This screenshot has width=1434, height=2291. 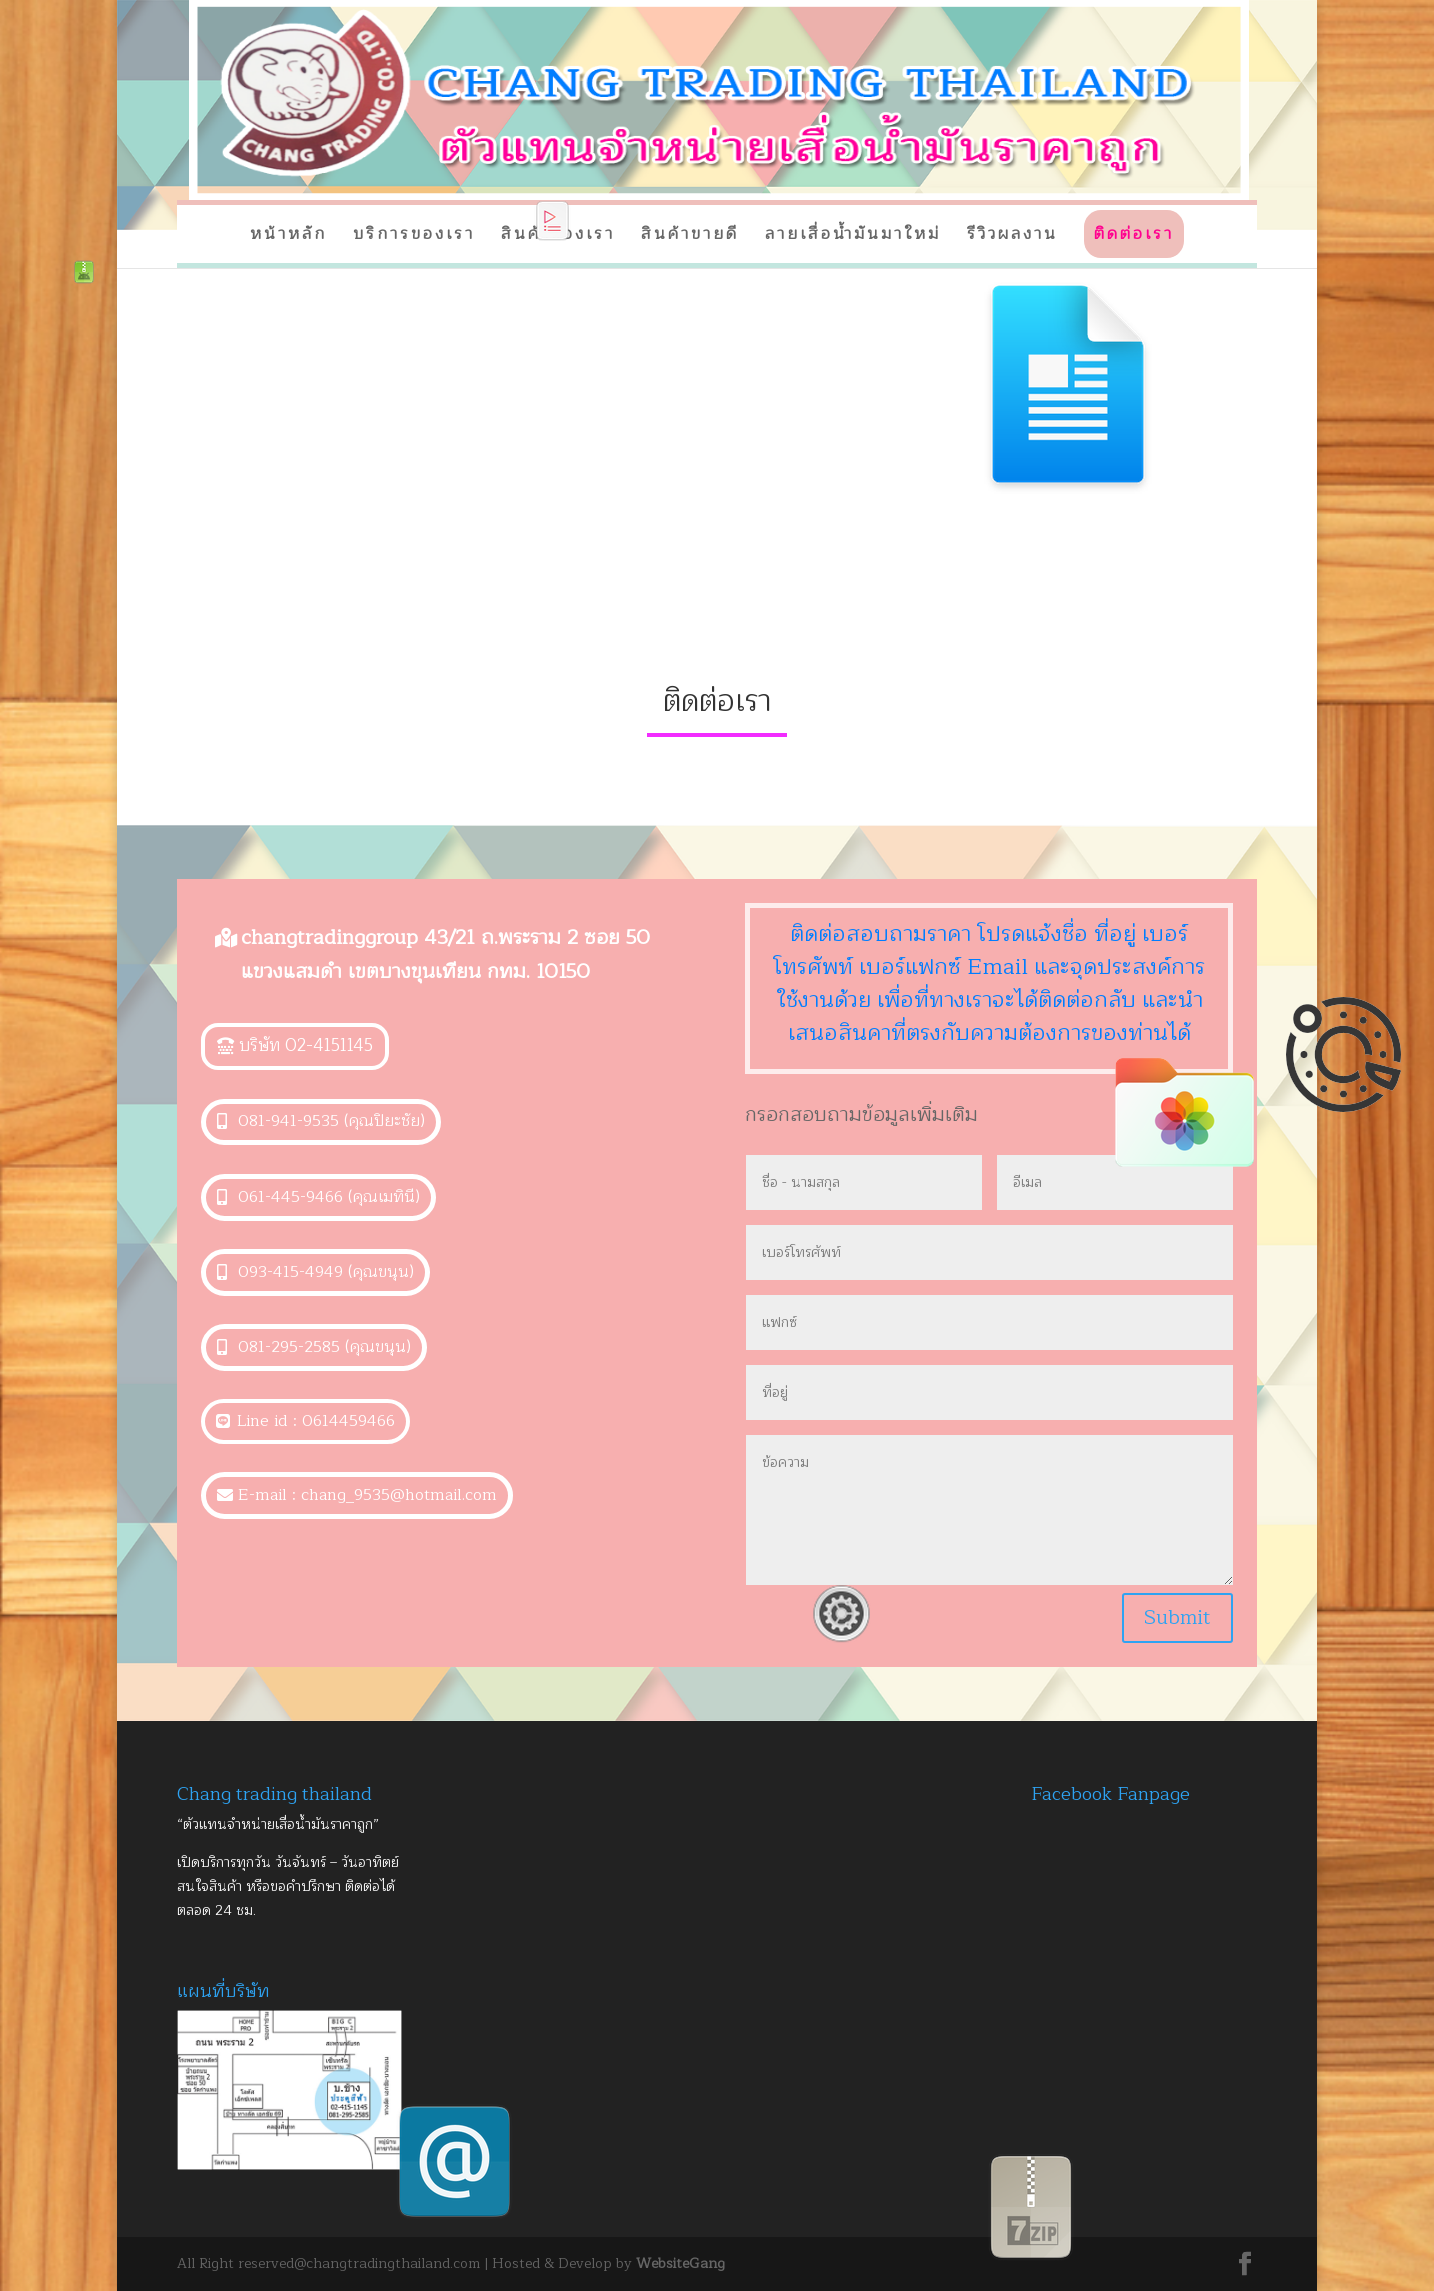 What do you see at coordinates (552, 220) in the screenshot?
I see `an mp3 playlist file` at bounding box center [552, 220].